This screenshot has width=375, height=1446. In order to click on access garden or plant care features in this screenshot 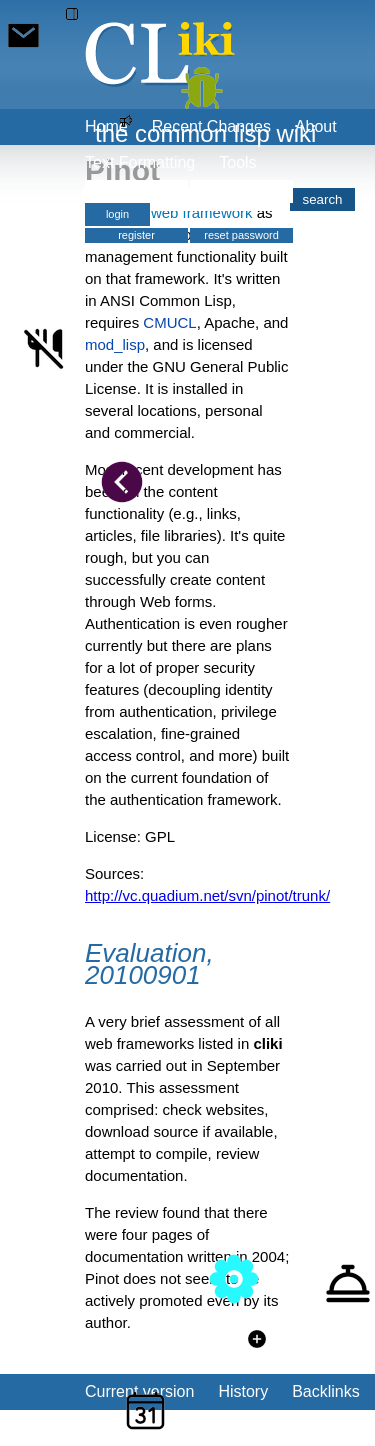, I will do `click(234, 1279)`.